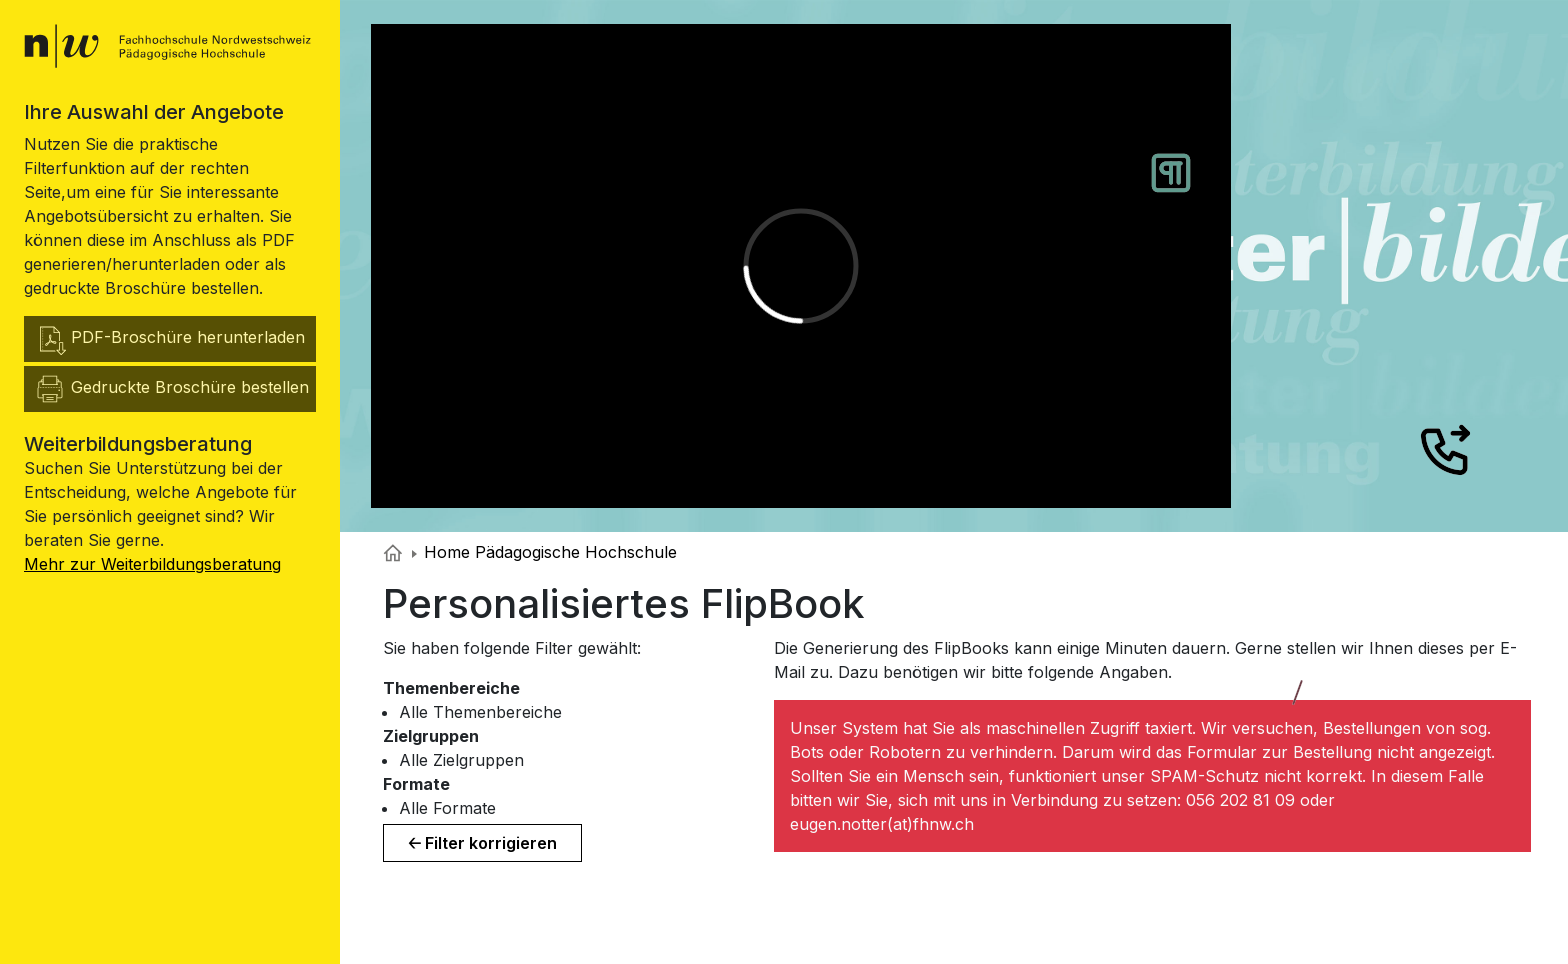 This screenshot has height=964, width=1568. Describe the element at coordinates (1171, 173) in the screenshot. I see `toggle paragraph formatting marks` at that location.